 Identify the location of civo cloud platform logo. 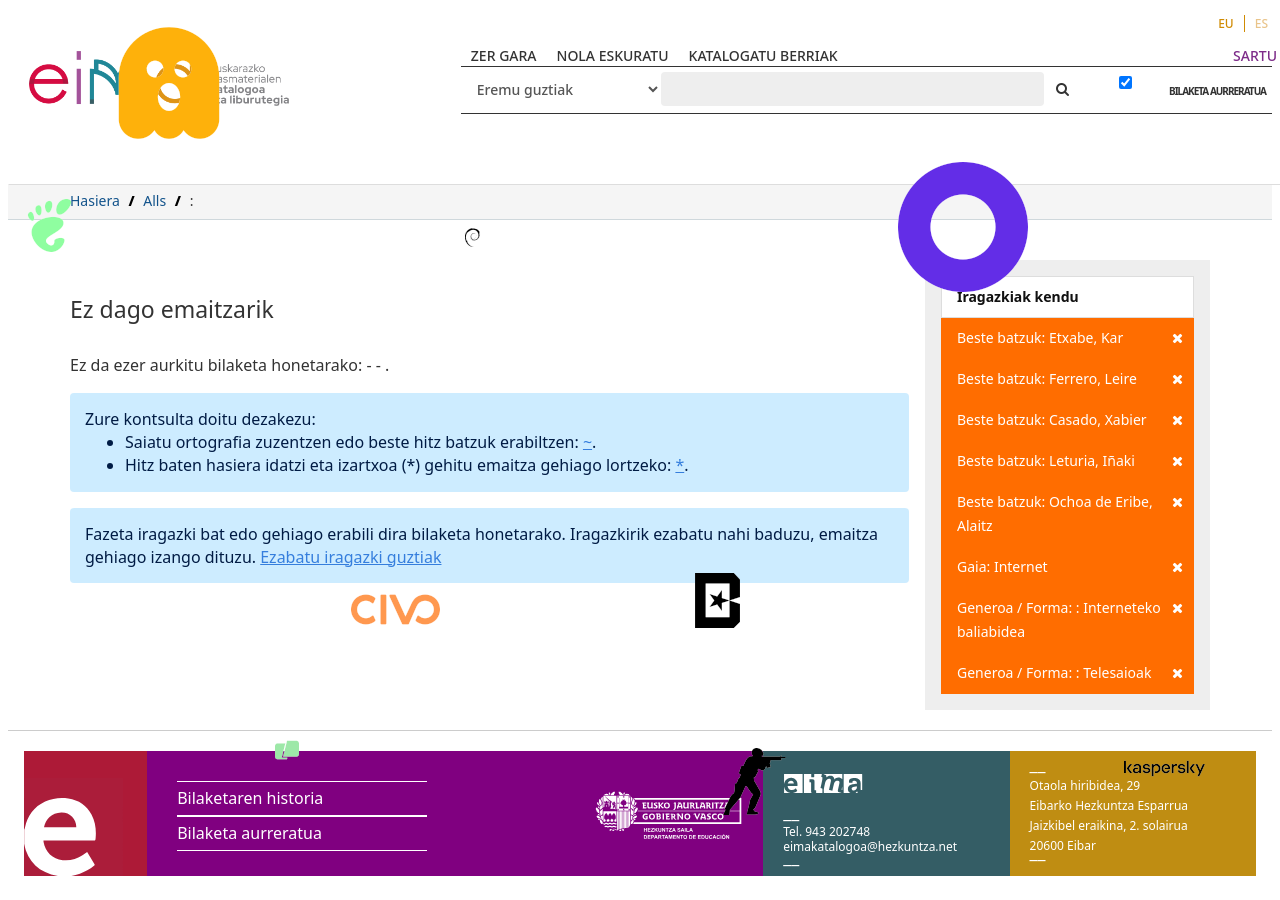
(395, 609).